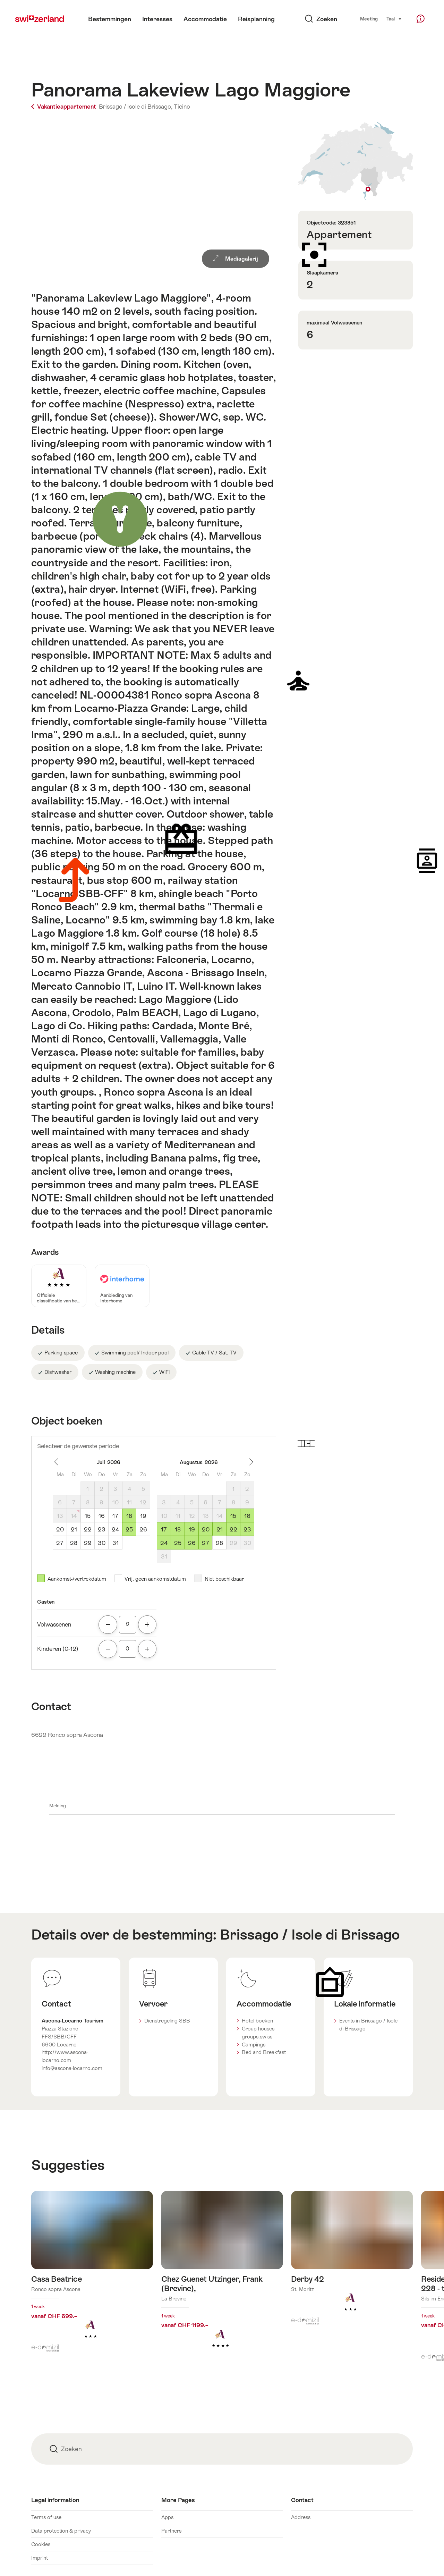 This screenshot has width=444, height=2576. I want to click on adjust belt or strap settings, so click(306, 1443).